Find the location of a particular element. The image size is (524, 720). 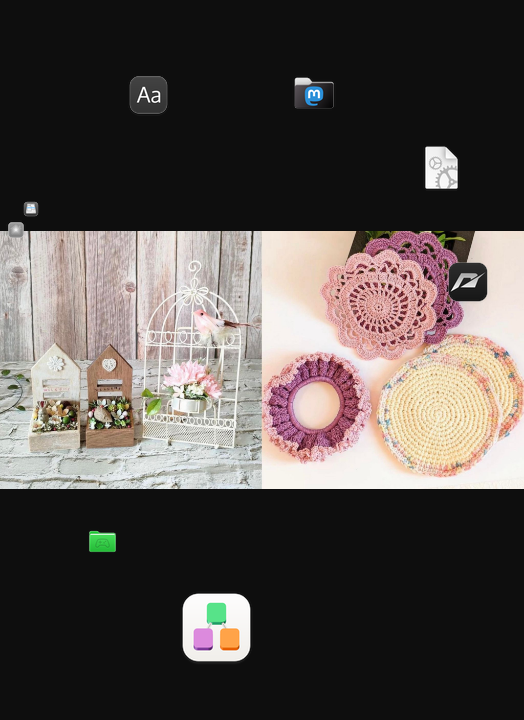

shared library file used by system applications is located at coordinates (441, 168).